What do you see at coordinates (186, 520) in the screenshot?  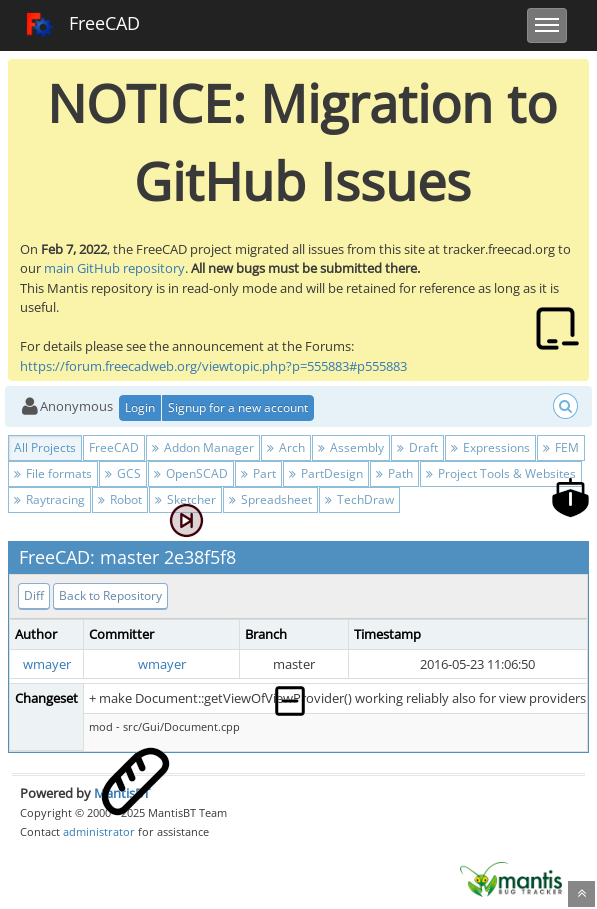 I see `skip to next track` at bounding box center [186, 520].